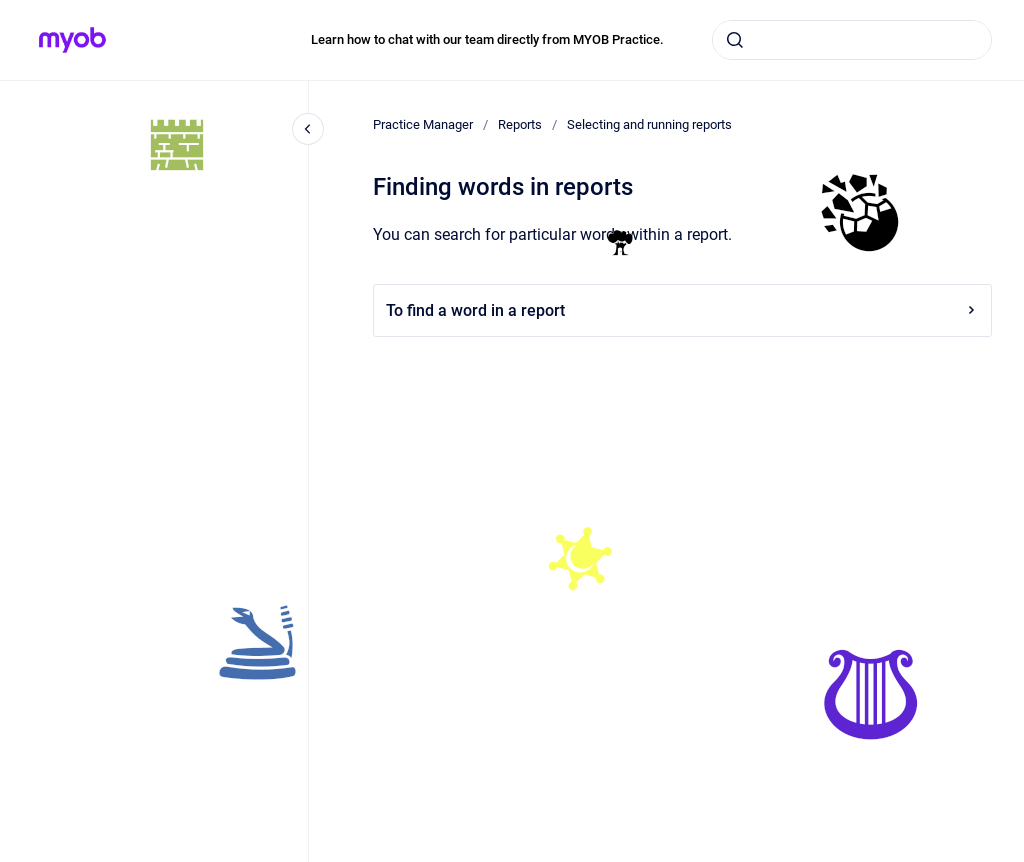 This screenshot has width=1024, height=862. What do you see at coordinates (620, 242) in the screenshot?
I see `enter a treehouse or forest dwelling` at bounding box center [620, 242].